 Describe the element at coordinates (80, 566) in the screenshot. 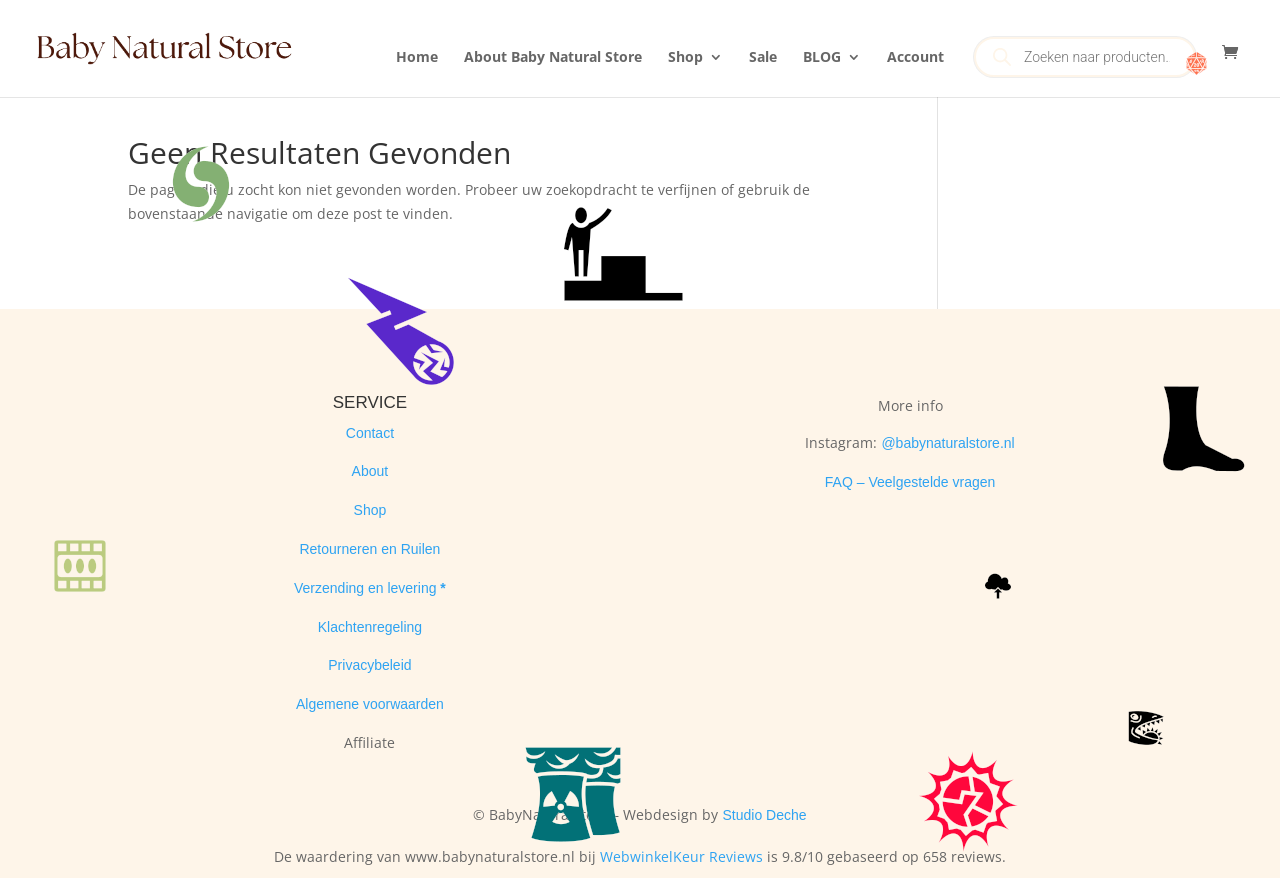

I see `view video or film content` at that location.